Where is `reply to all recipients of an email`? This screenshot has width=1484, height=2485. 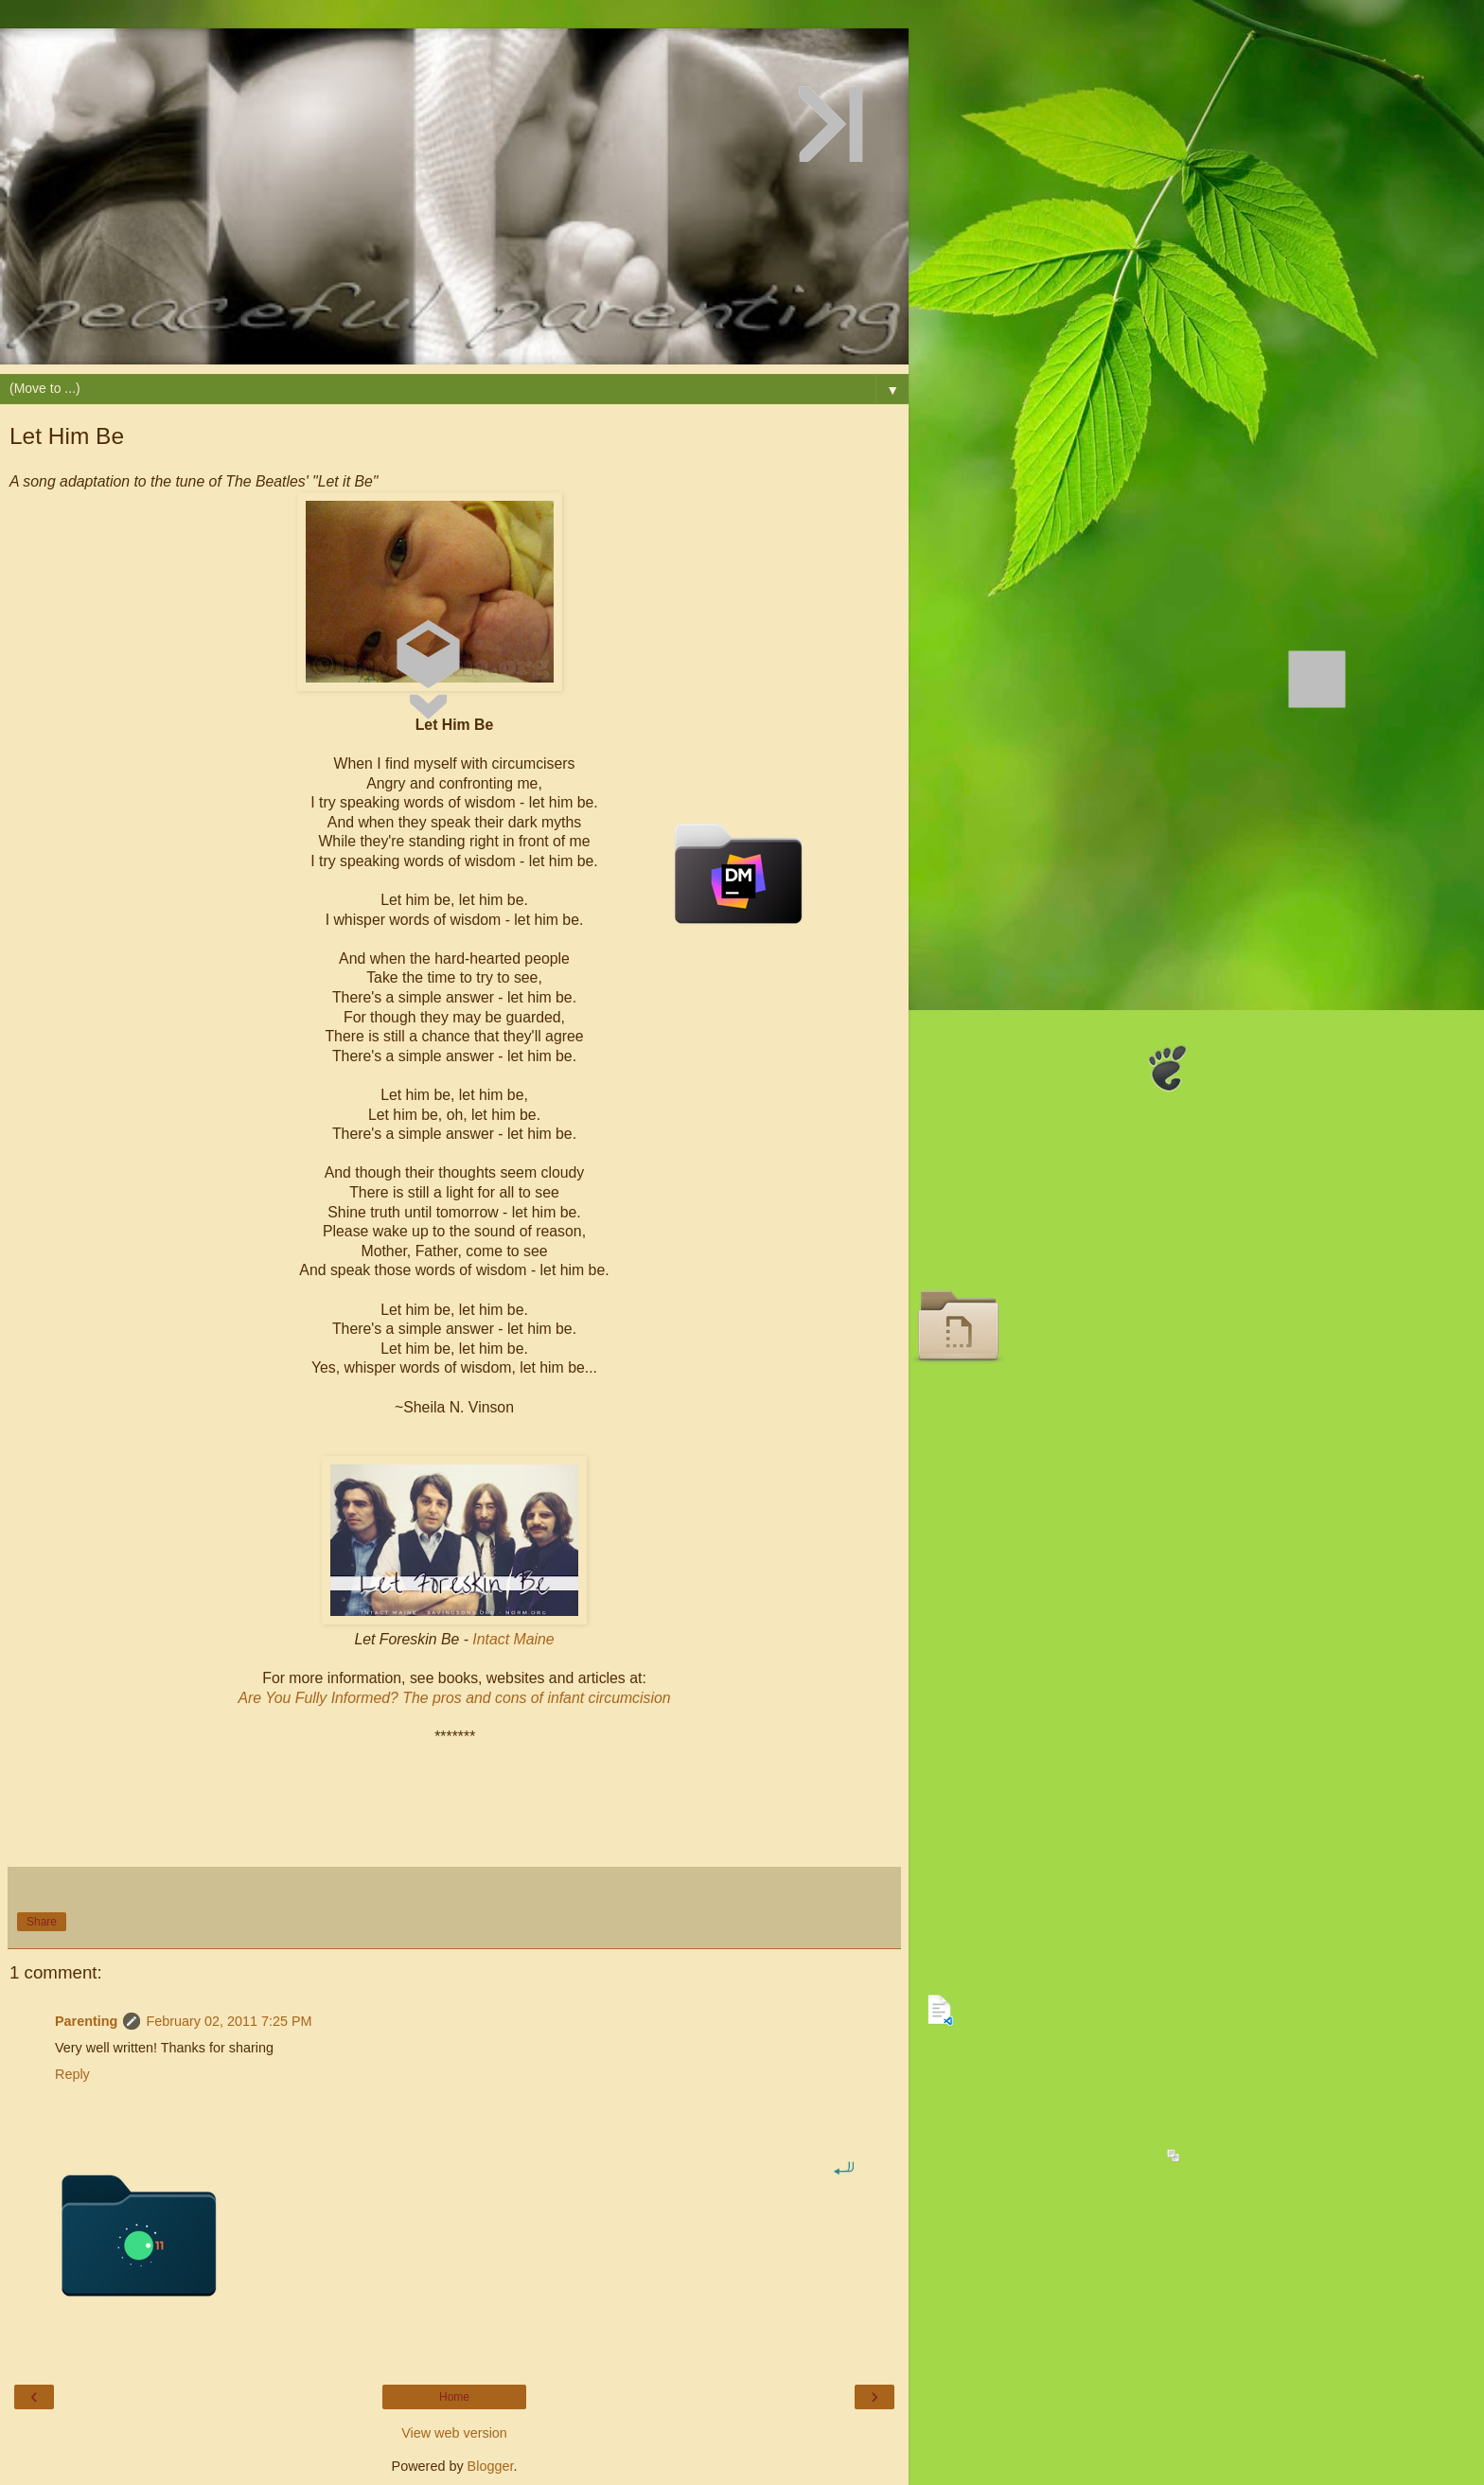 reply to all recipients of an email is located at coordinates (843, 2167).